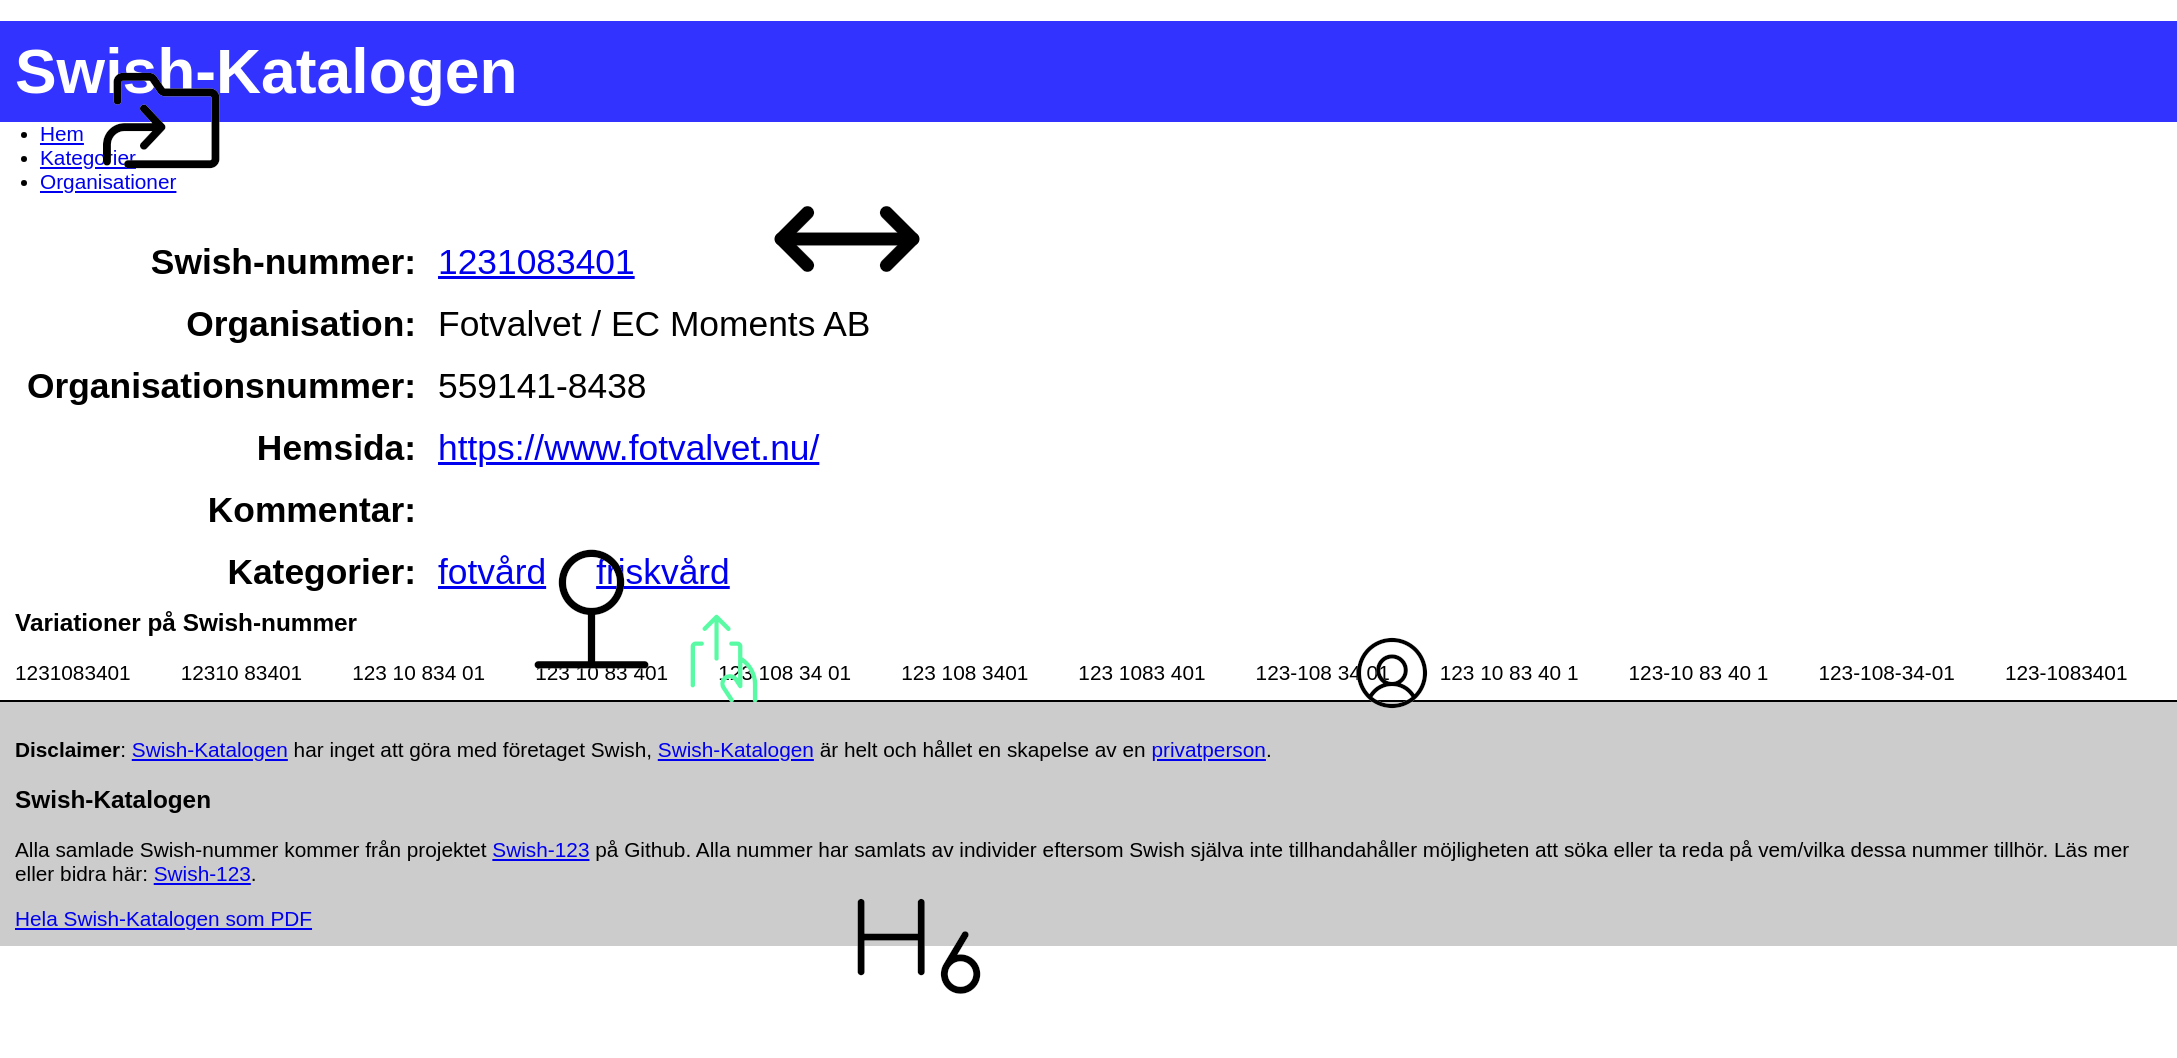  I want to click on access a linked or shortcut folder, so click(166, 120).